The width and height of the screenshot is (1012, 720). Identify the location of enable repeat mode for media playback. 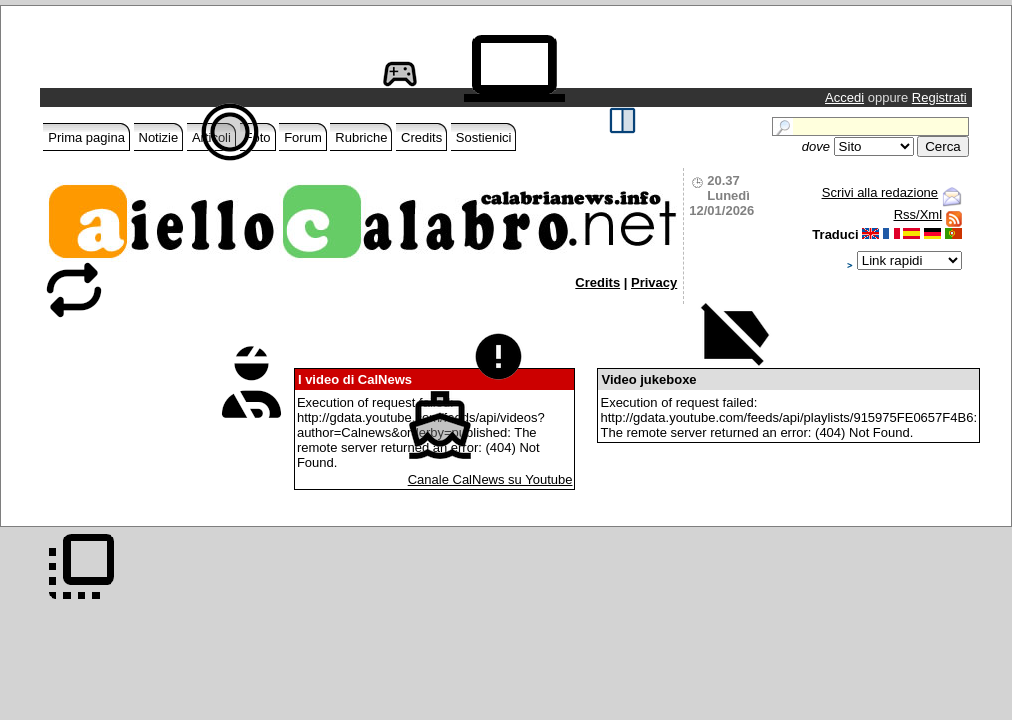
(74, 290).